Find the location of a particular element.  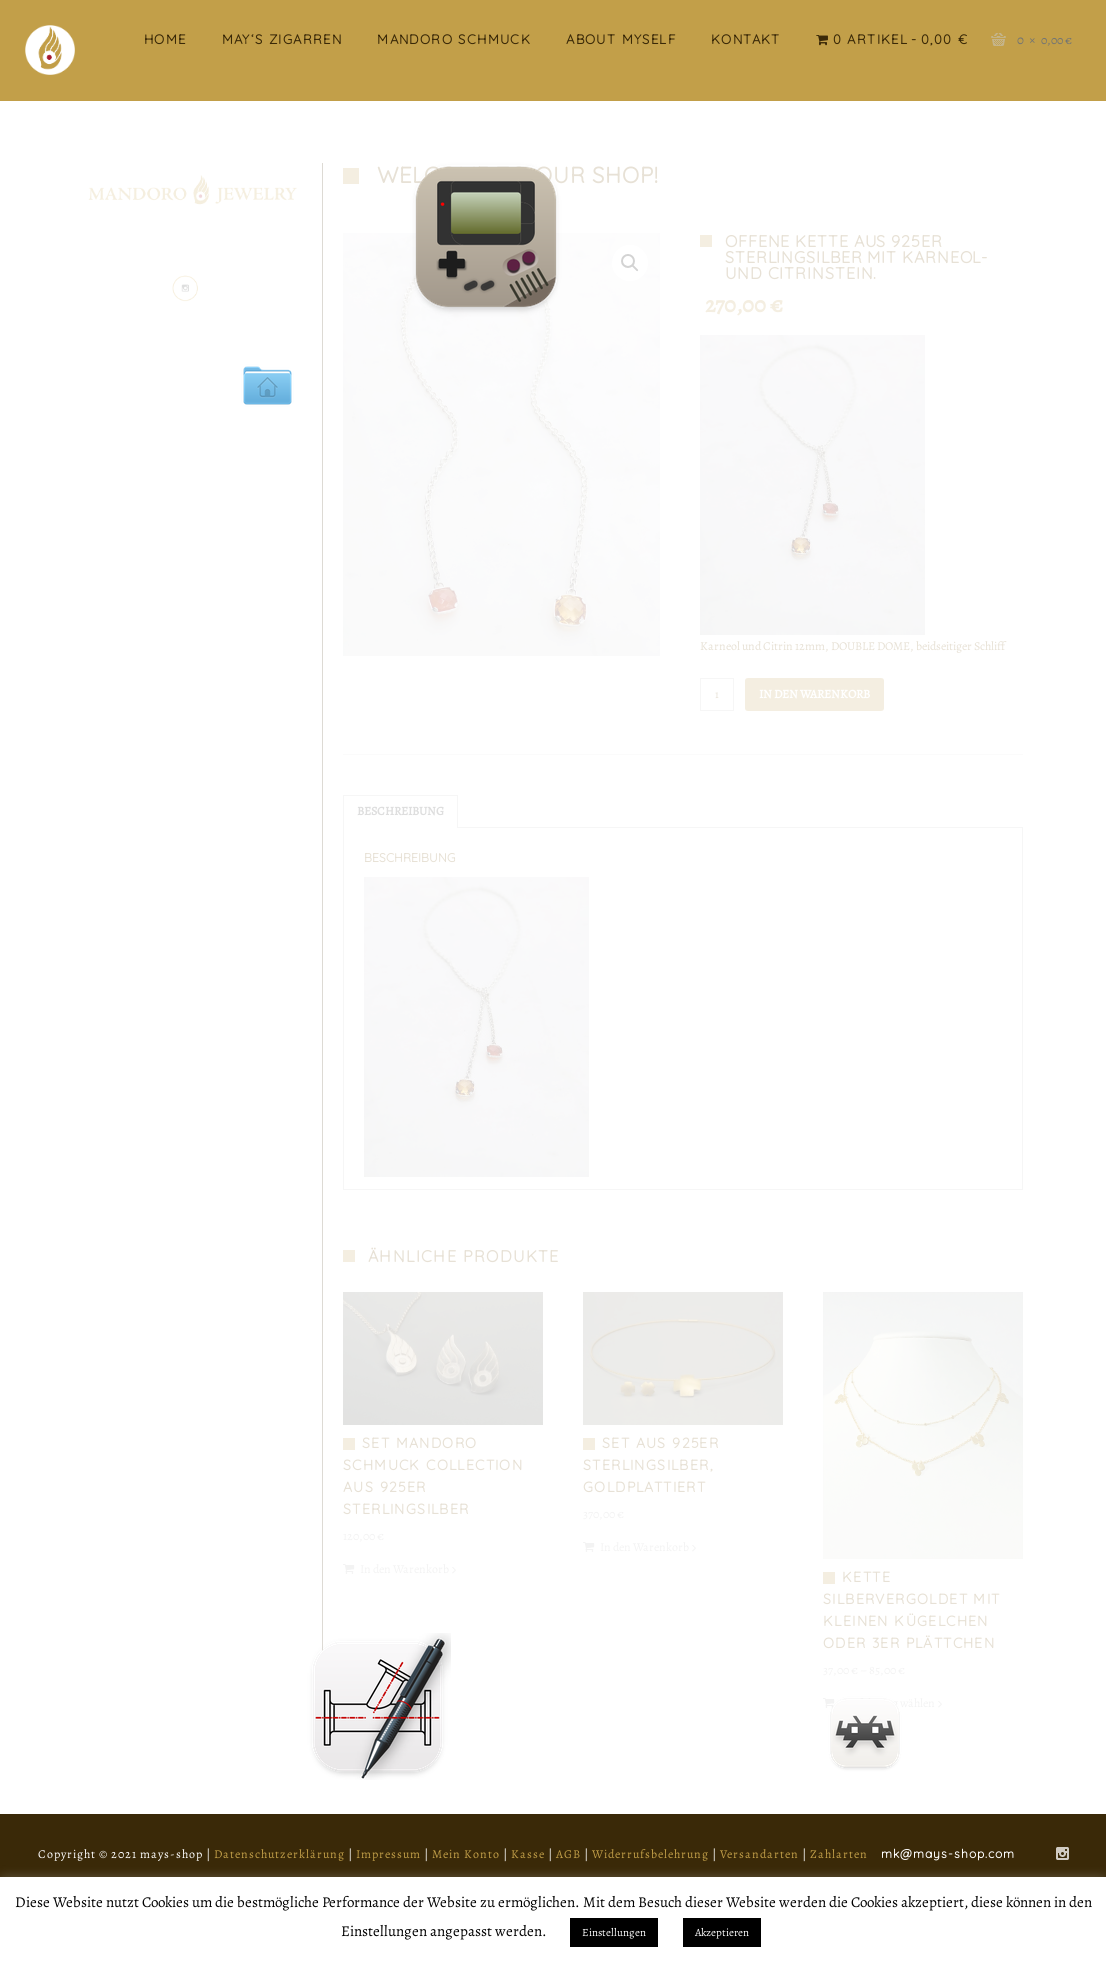

open your home folder is located at coordinates (267, 385).